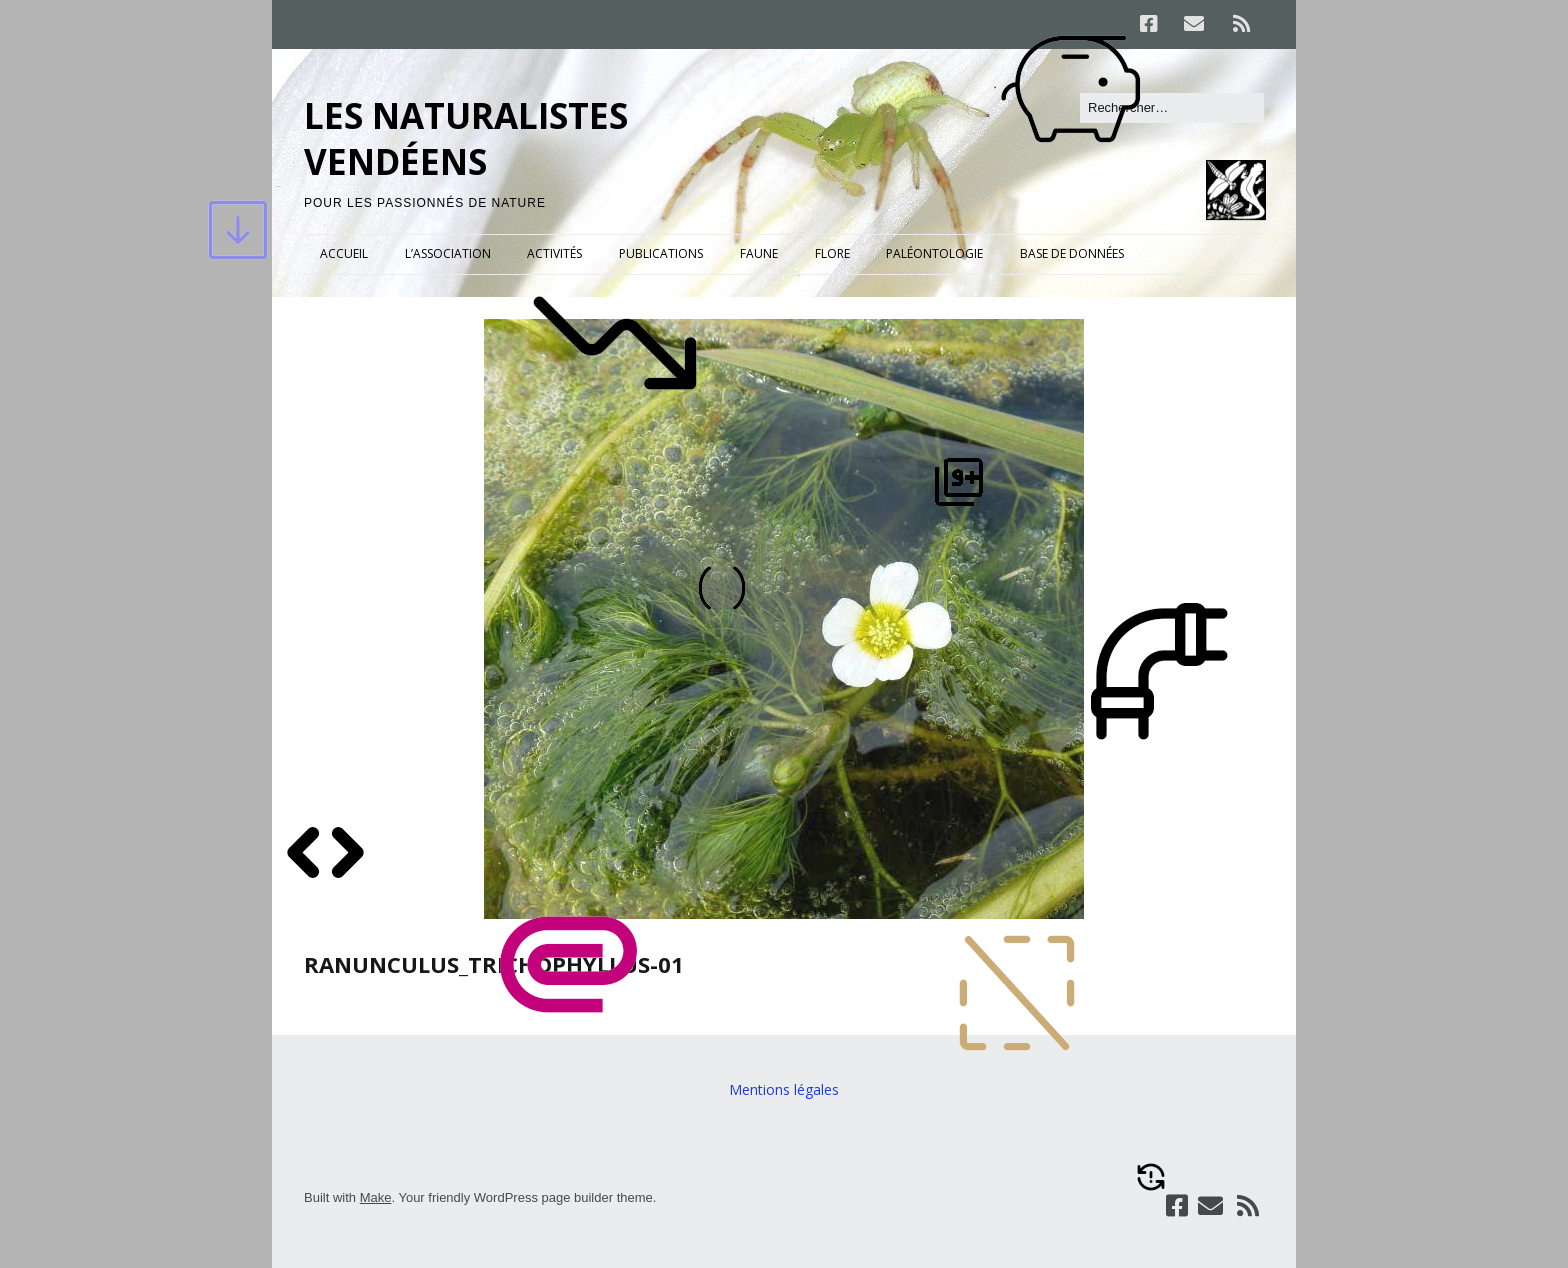  I want to click on refresh required with warning or alert, so click(1151, 1177).